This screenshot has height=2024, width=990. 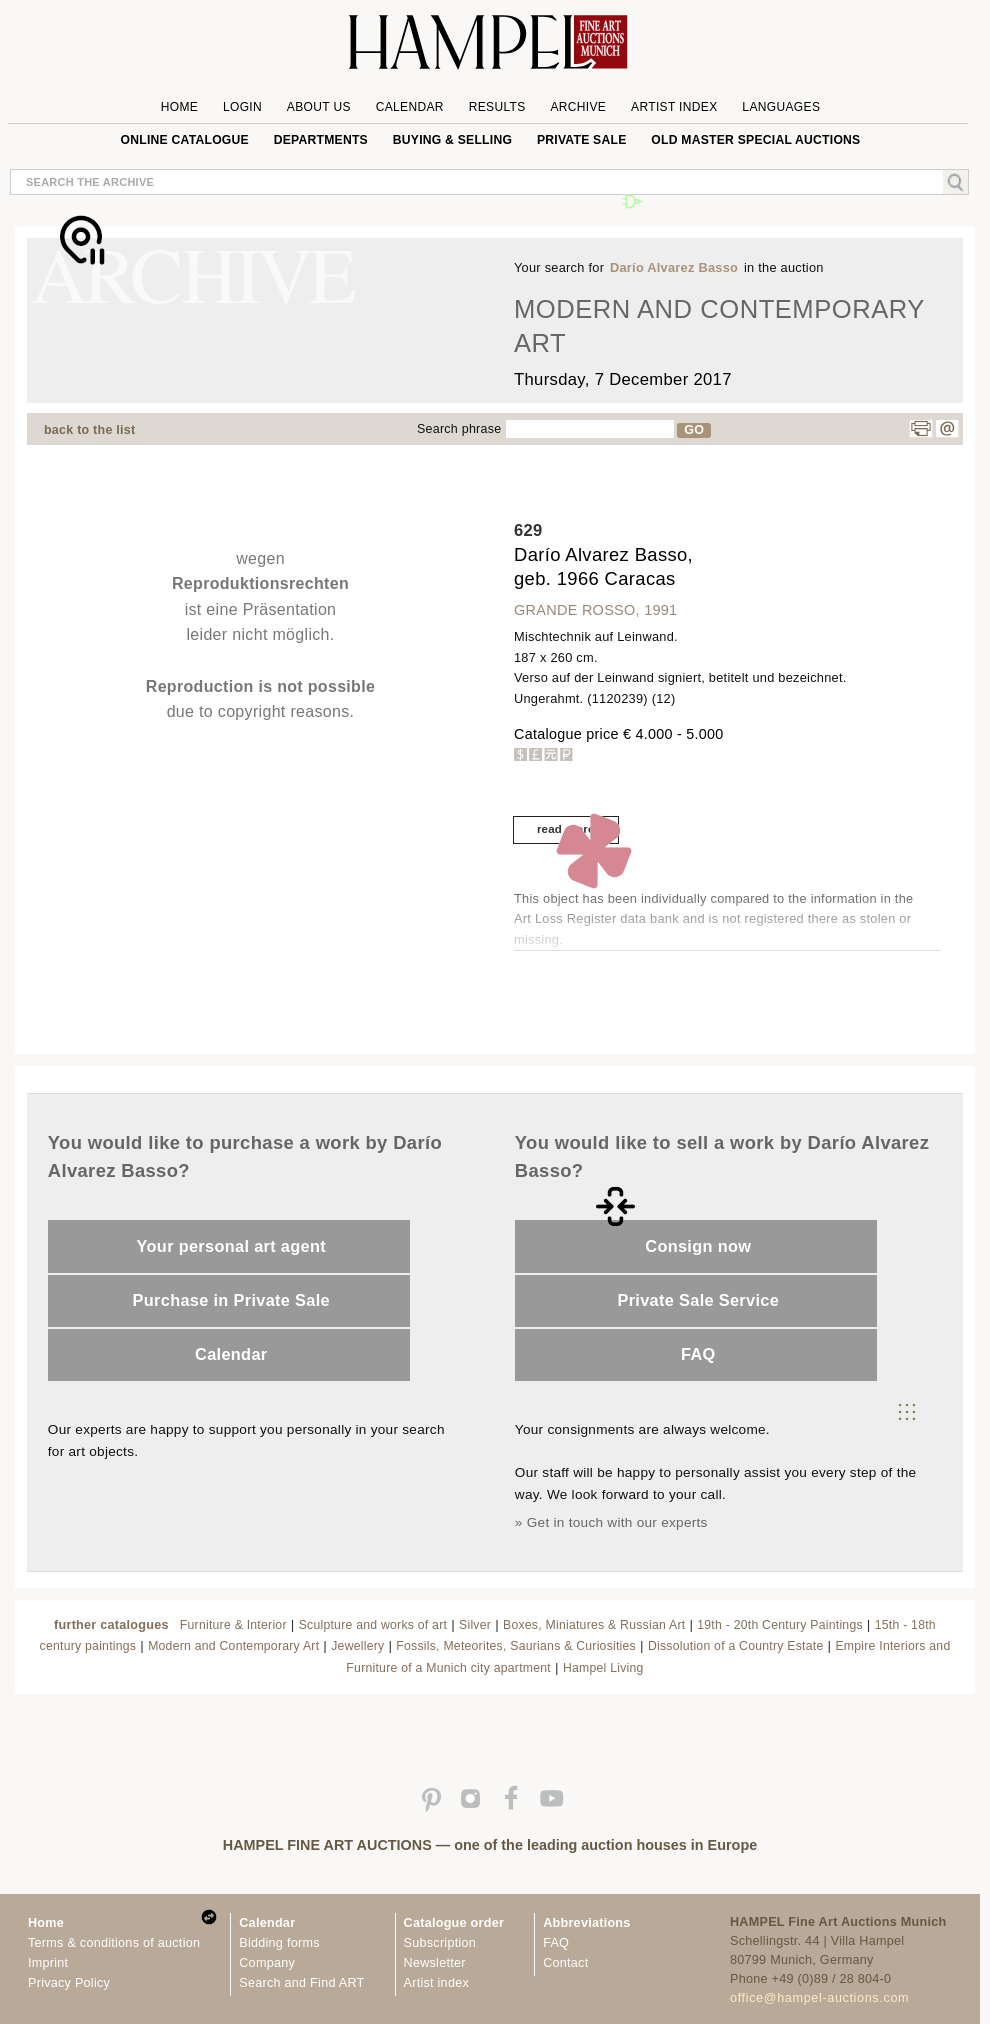 I want to click on swap or exchange items horizontally, so click(x=209, y=1917).